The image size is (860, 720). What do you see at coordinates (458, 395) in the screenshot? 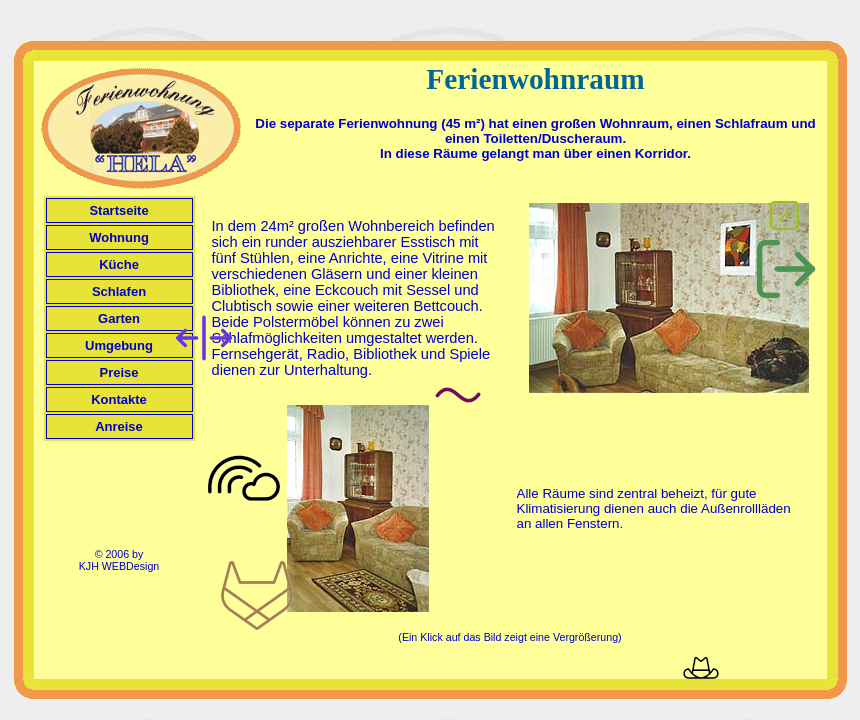
I see `indicates approximate or similar value` at bounding box center [458, 395].